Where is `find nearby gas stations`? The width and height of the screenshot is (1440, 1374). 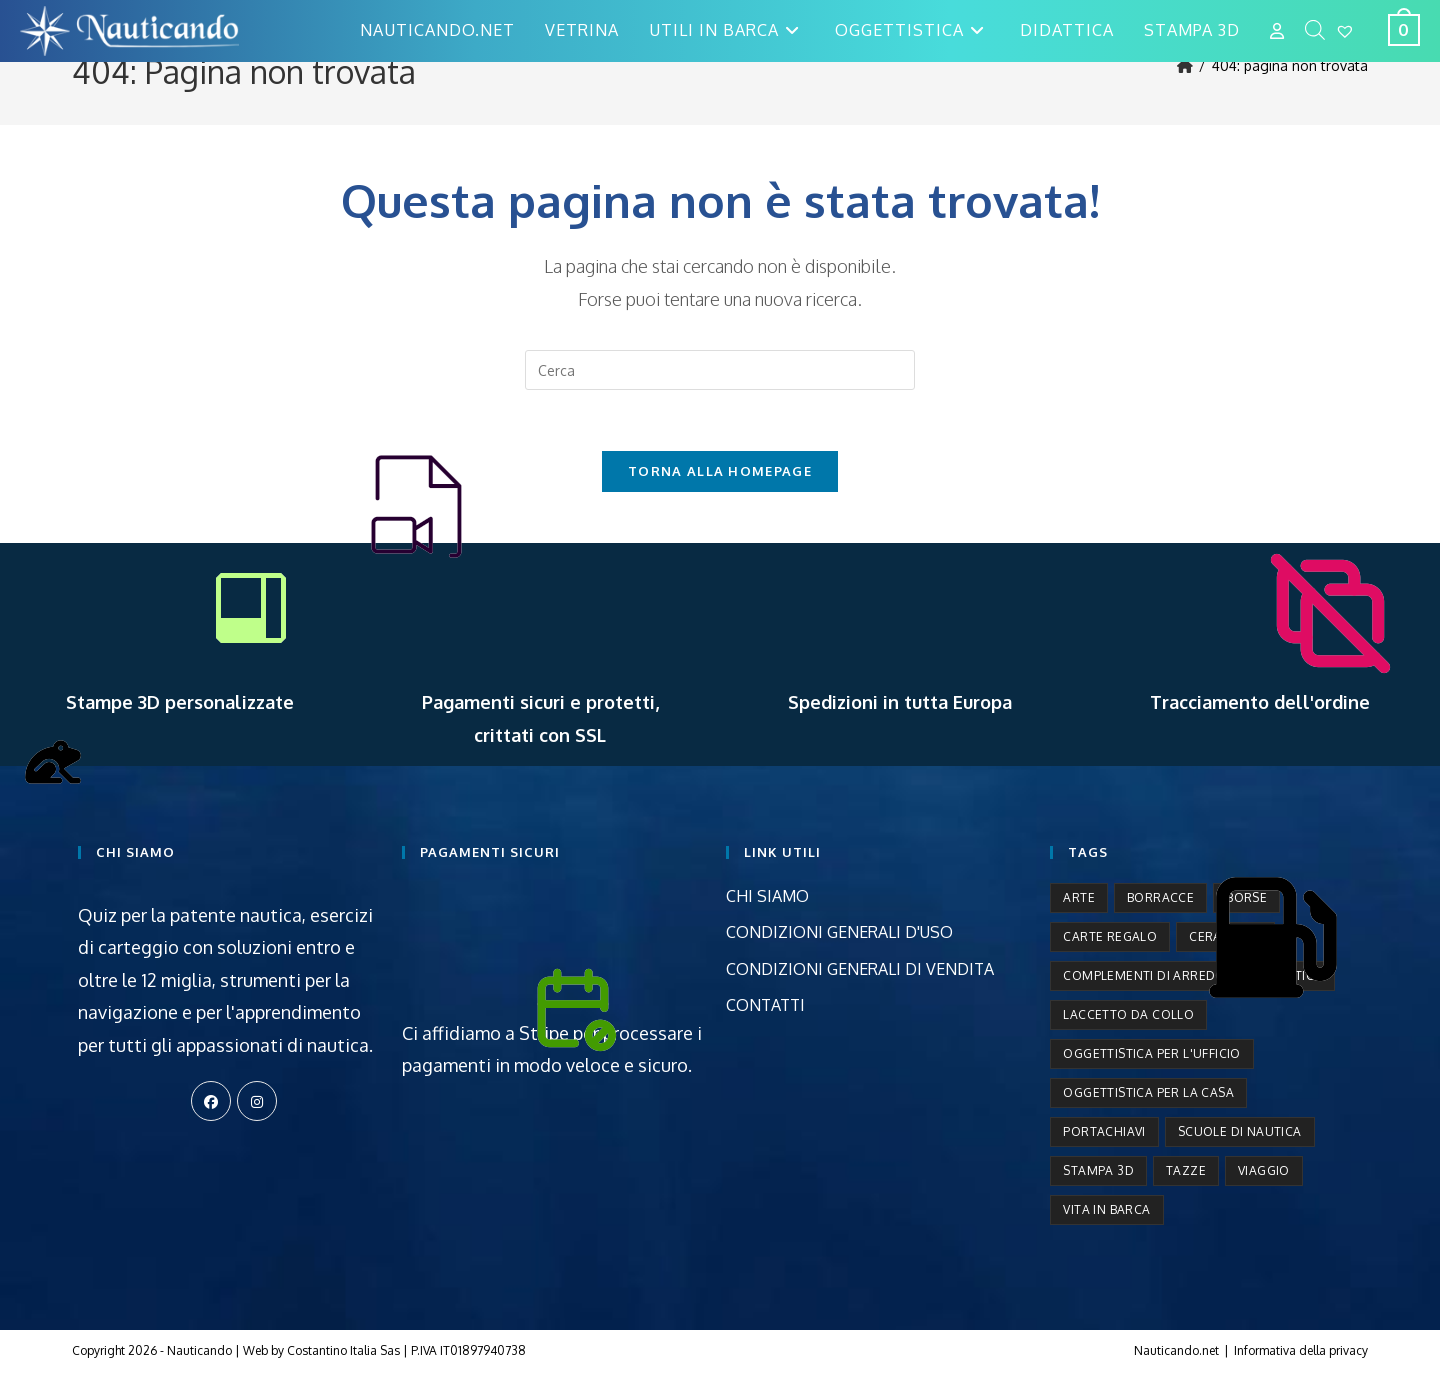
find nearby gas stations is located at coordinates (1276, 937).